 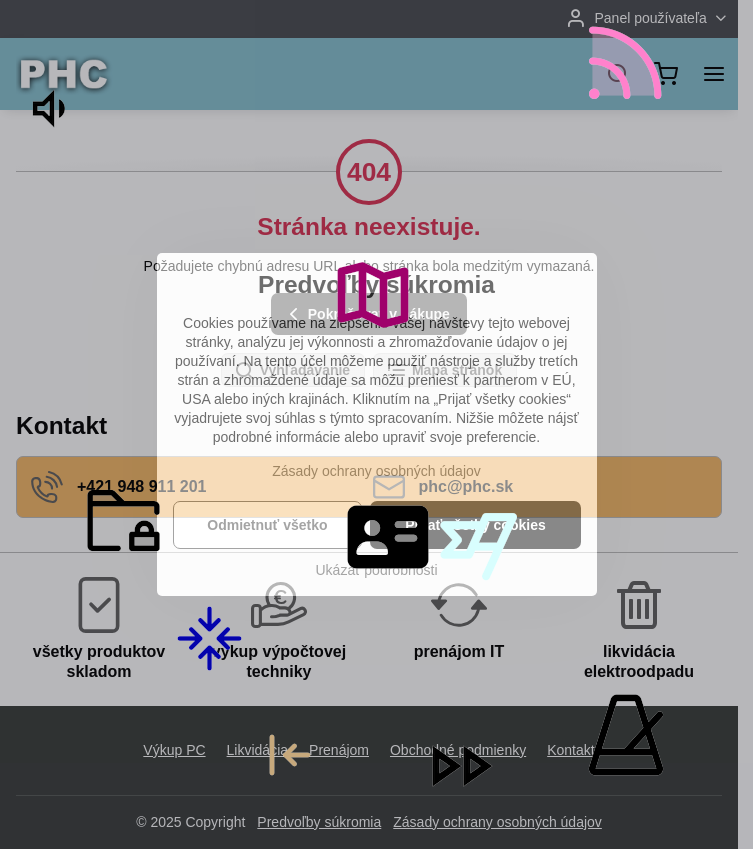 I want to click on view contact card details, so click(x=388, y=537).